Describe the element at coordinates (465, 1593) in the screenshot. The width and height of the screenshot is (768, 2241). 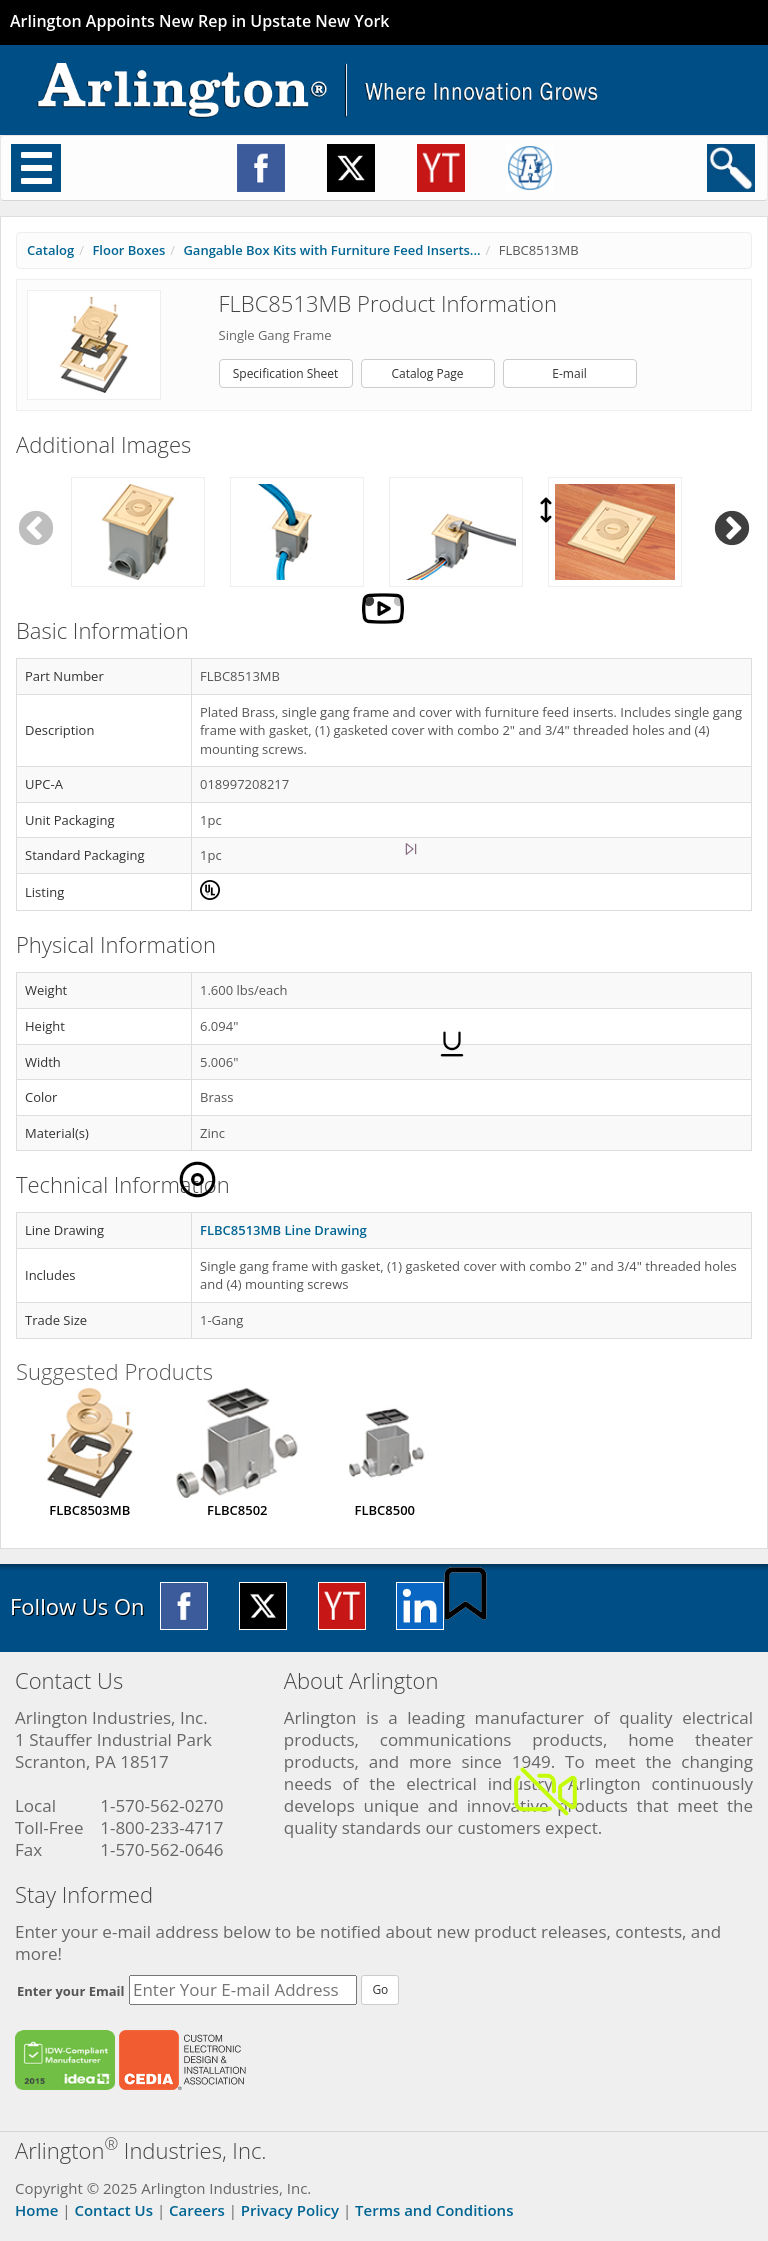
I see `save this item for later` at that location.